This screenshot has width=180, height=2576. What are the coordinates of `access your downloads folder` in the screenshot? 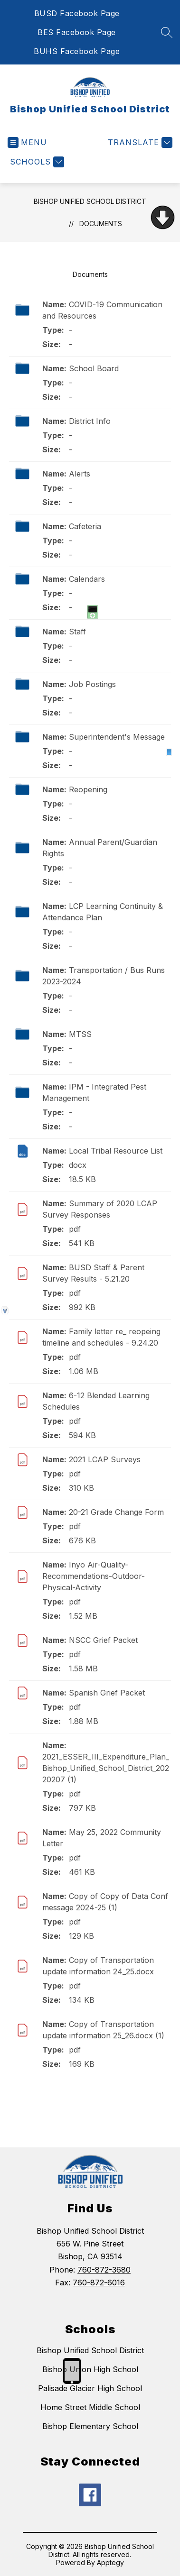 It's located at (162, 217).